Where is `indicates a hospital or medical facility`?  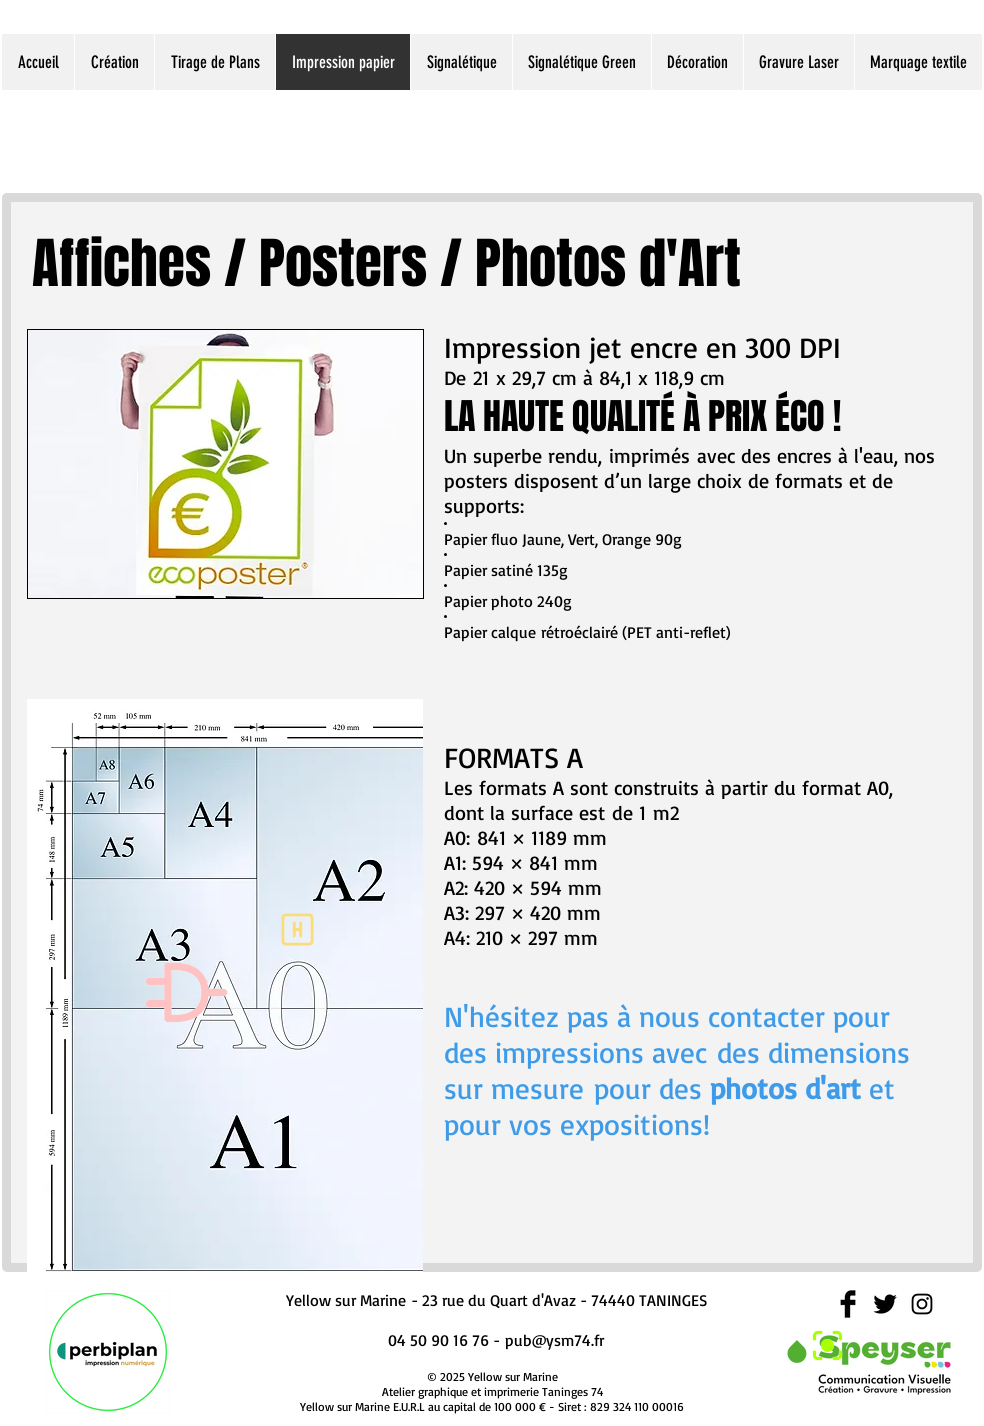
indicates a hospital or medical facility is located at coordinates (297, 929).